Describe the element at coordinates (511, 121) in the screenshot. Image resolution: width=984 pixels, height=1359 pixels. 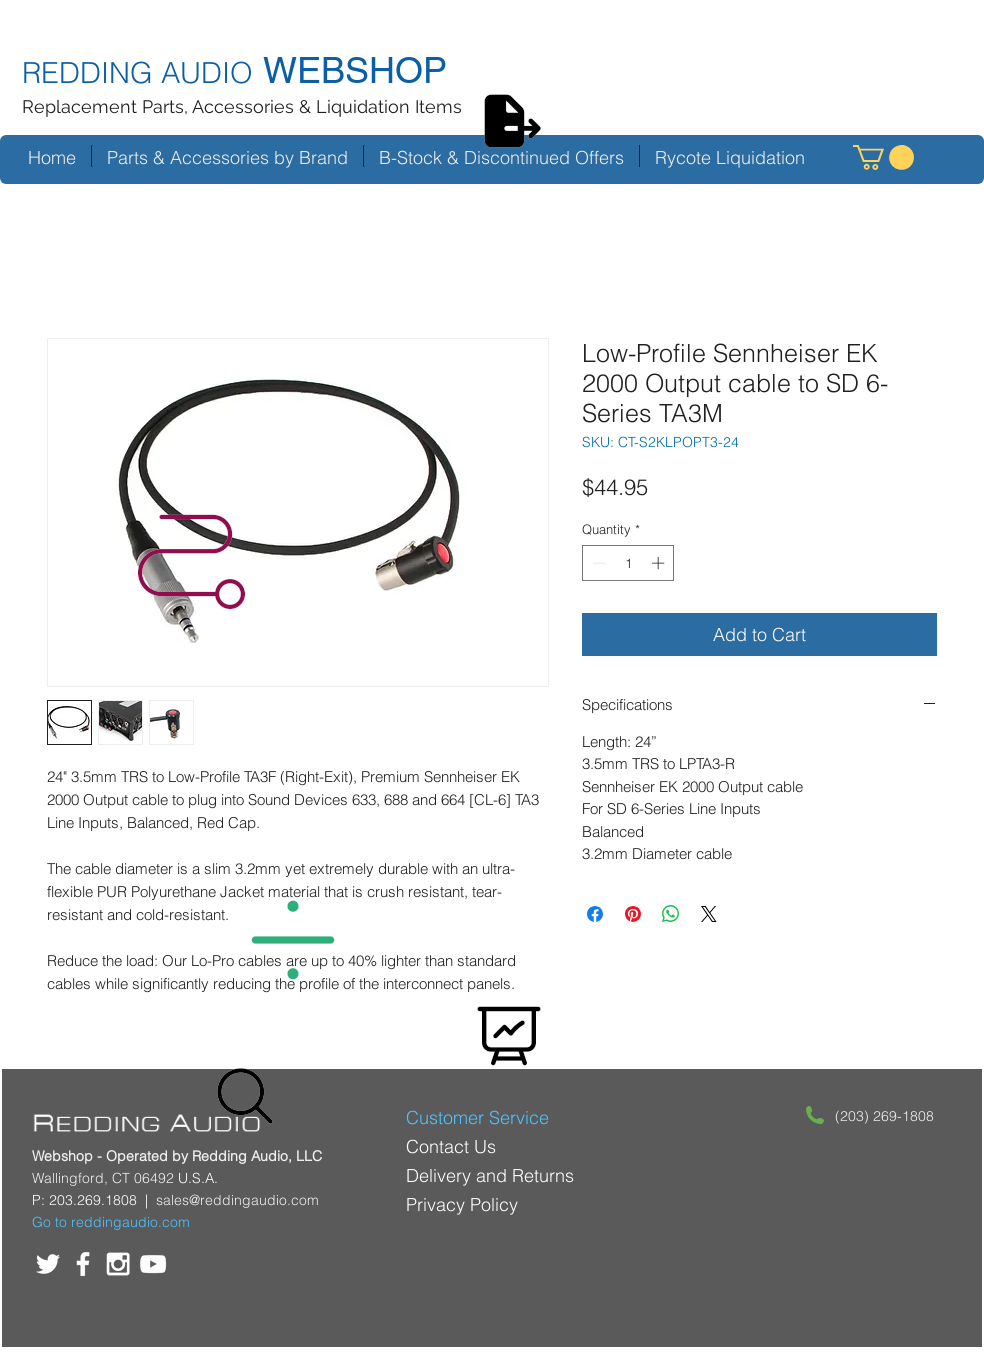
I see `export file to another location or format` at that location.